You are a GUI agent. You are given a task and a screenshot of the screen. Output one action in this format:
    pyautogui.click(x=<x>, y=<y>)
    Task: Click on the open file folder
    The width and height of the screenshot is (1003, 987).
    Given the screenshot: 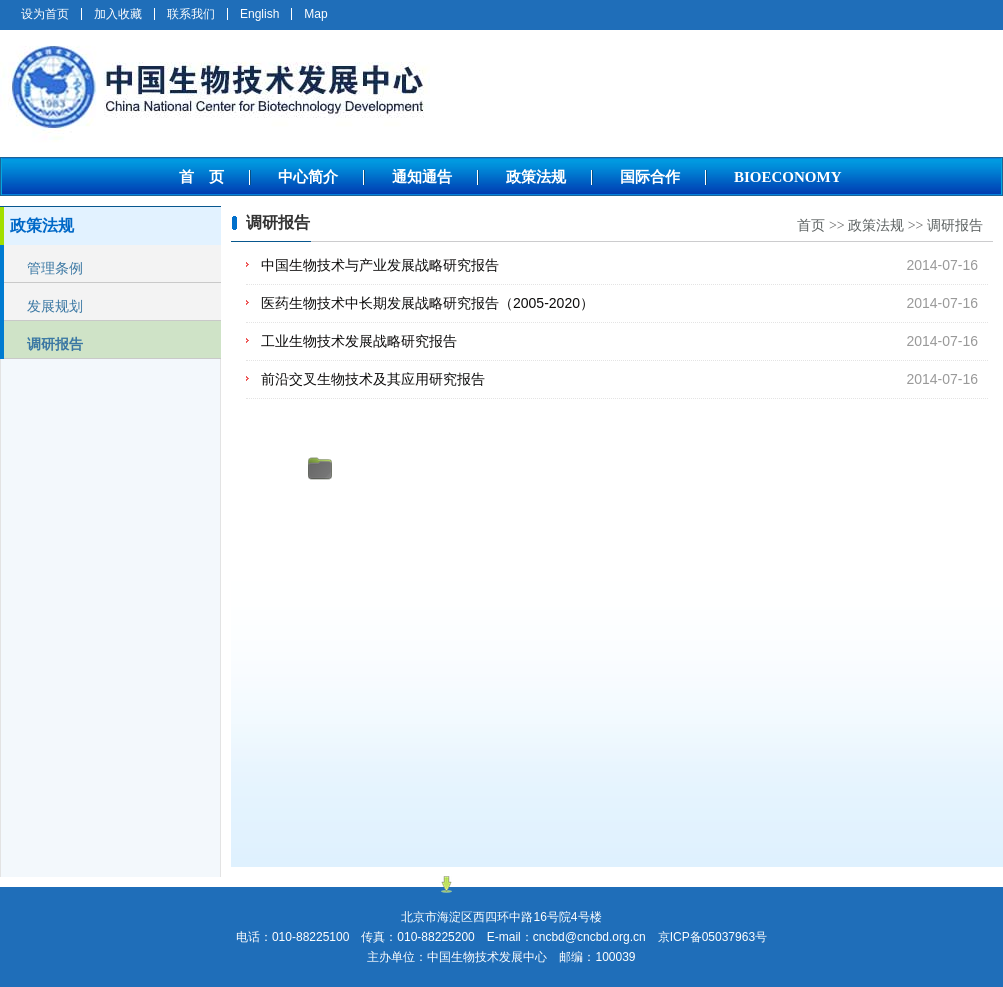 What is the action you would take?
    pyautogui.click(x=320, y=468)
    